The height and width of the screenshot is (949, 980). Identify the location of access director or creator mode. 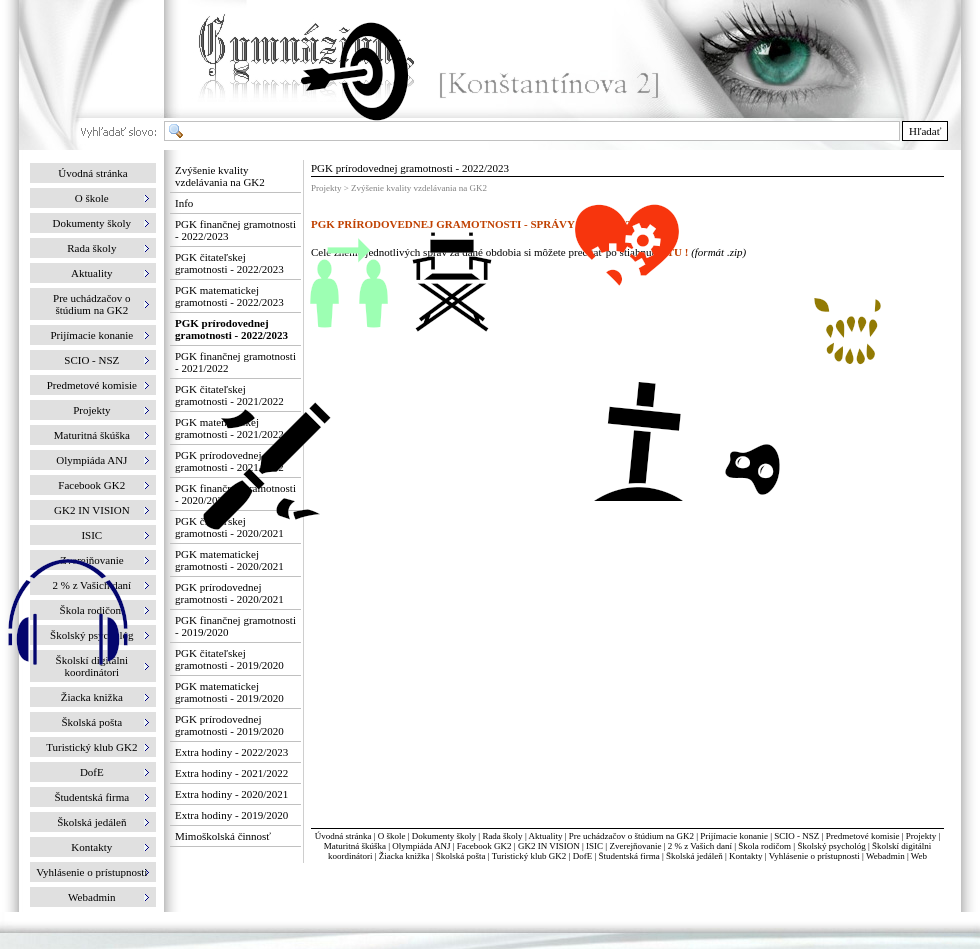
(452, 282).